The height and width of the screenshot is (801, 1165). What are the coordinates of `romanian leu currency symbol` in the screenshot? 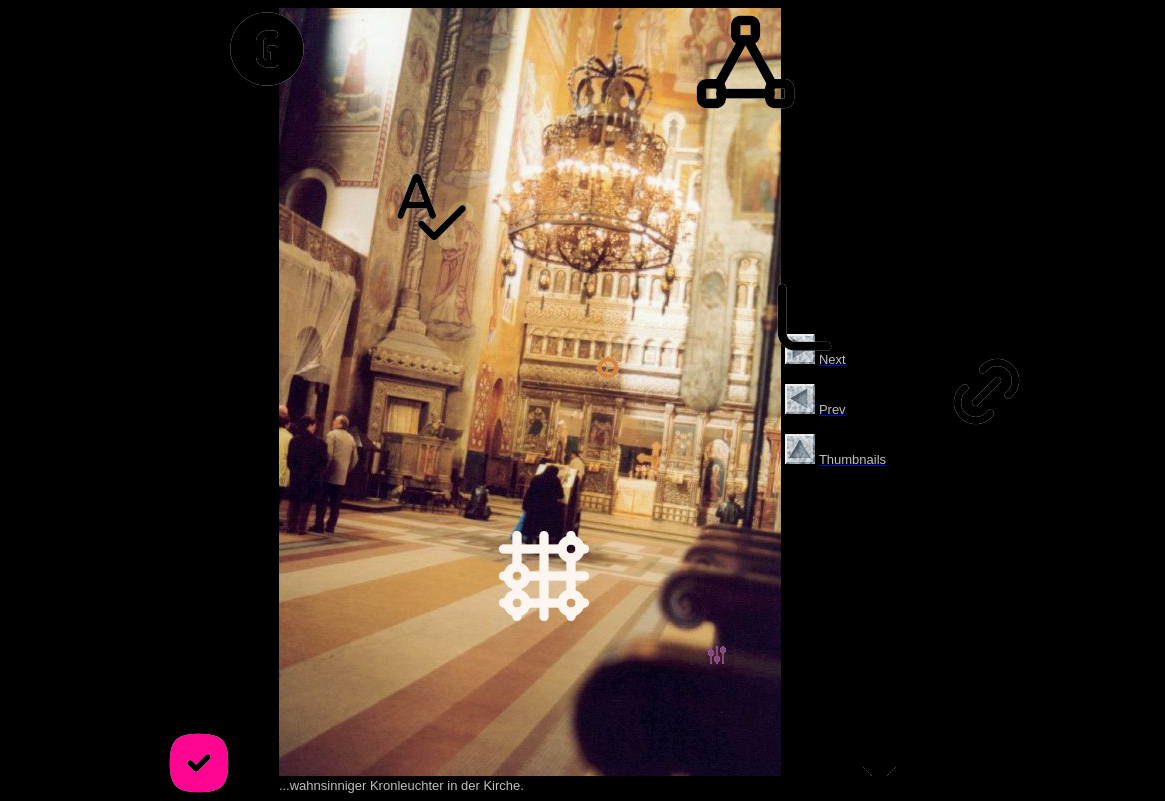 It's located at (804, 319).